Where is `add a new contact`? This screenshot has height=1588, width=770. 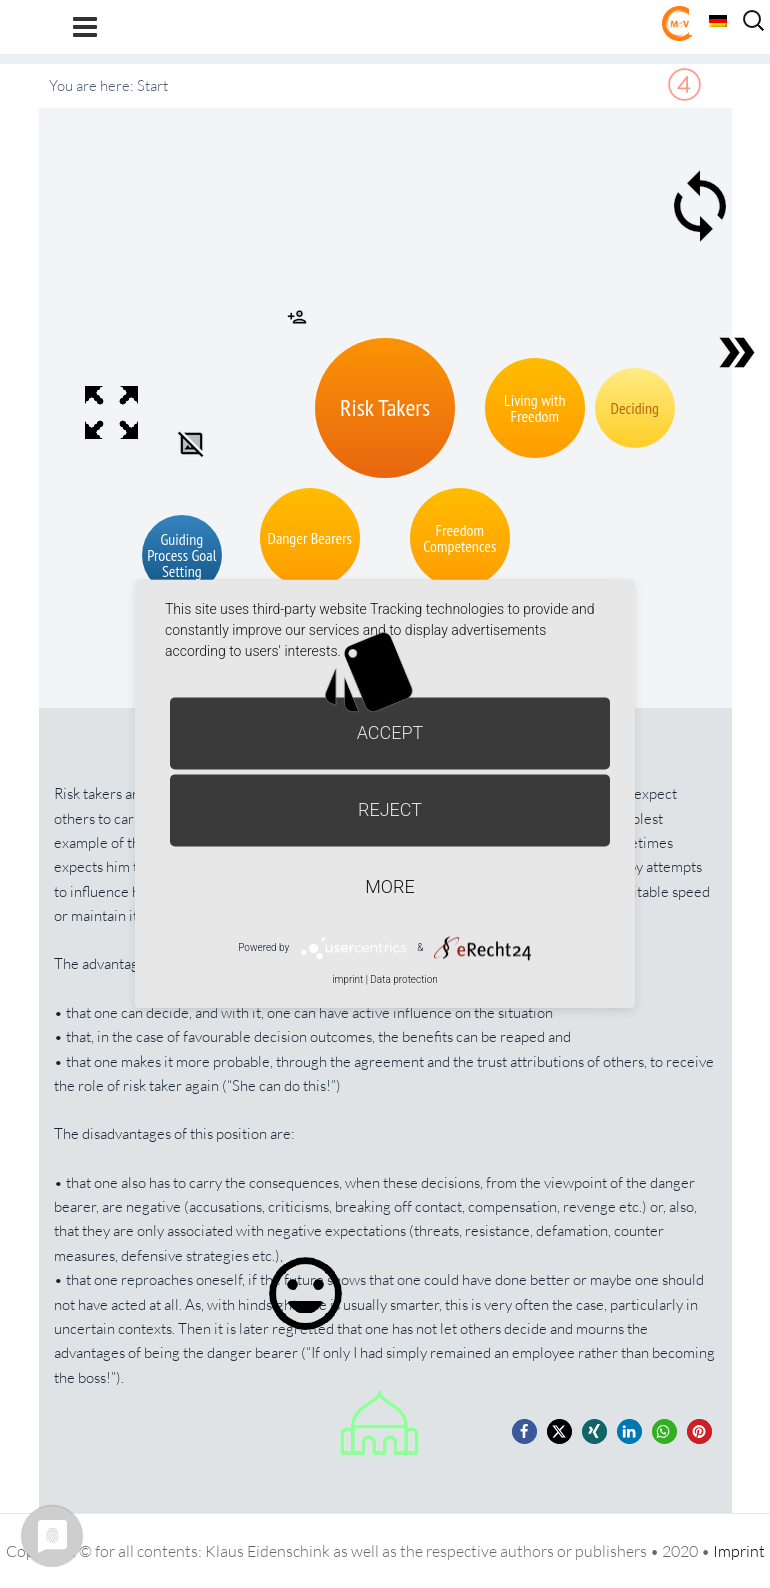
add a new contact is located at coordinates (297, 317).